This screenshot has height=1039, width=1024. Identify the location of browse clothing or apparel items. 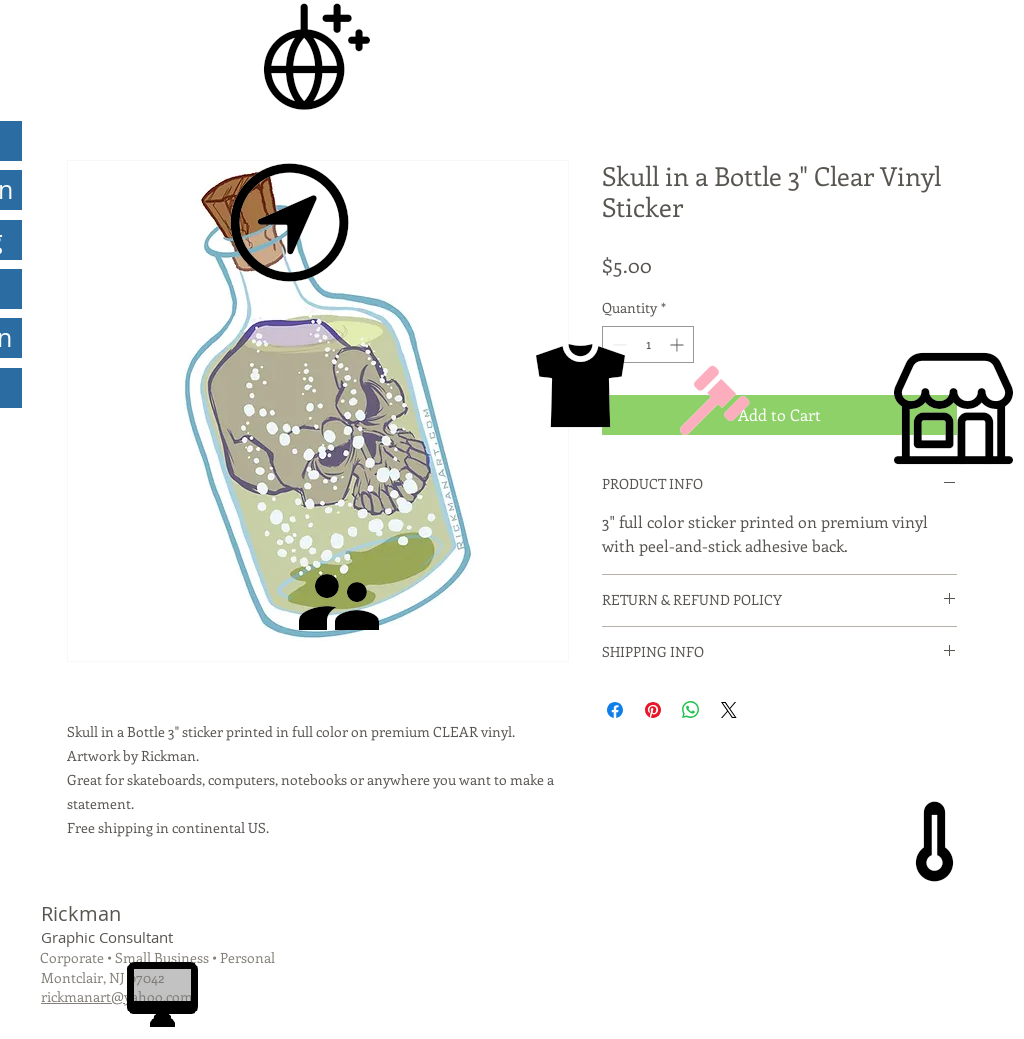
(580, 385).